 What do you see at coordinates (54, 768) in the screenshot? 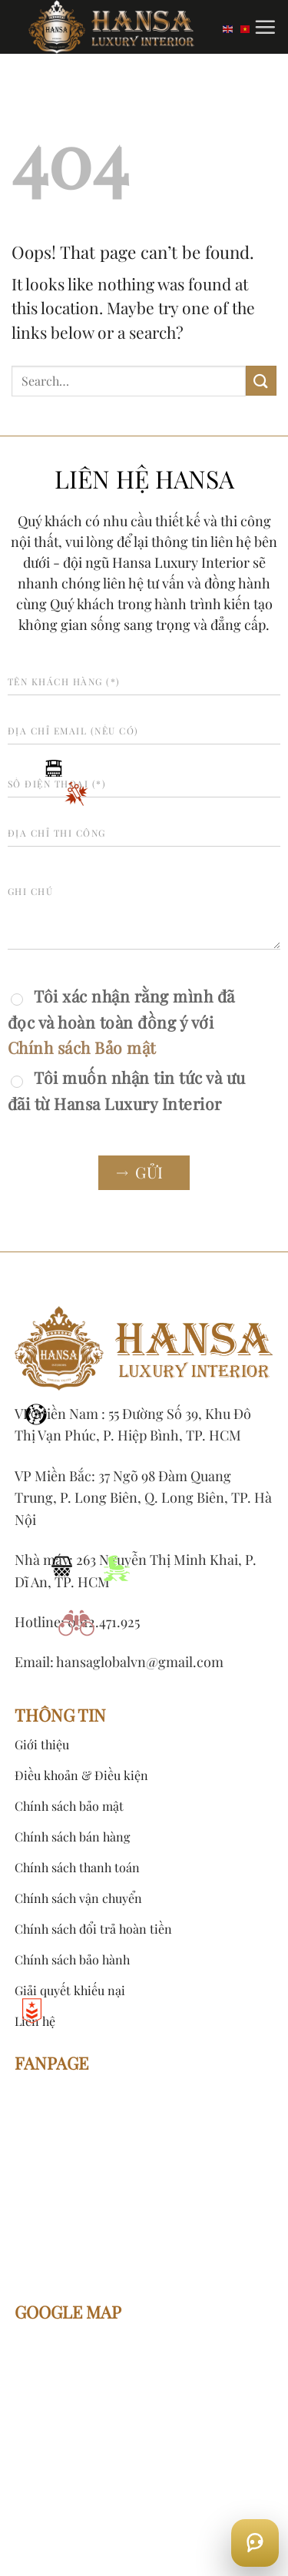
I see `access public transit or tram services` at bounding box center [54, 768].